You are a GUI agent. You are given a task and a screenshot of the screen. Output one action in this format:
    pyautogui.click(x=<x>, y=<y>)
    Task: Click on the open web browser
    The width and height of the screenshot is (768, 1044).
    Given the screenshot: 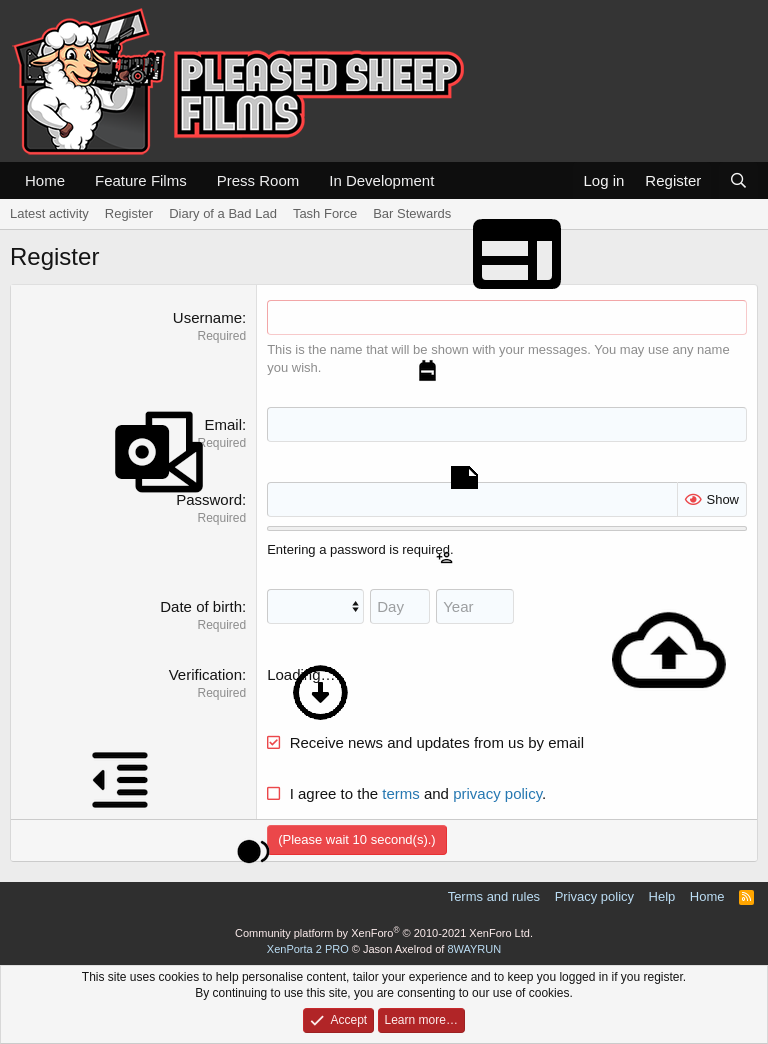 What is the action you would take?
    pyautogui.click(x=517, y=254)
    